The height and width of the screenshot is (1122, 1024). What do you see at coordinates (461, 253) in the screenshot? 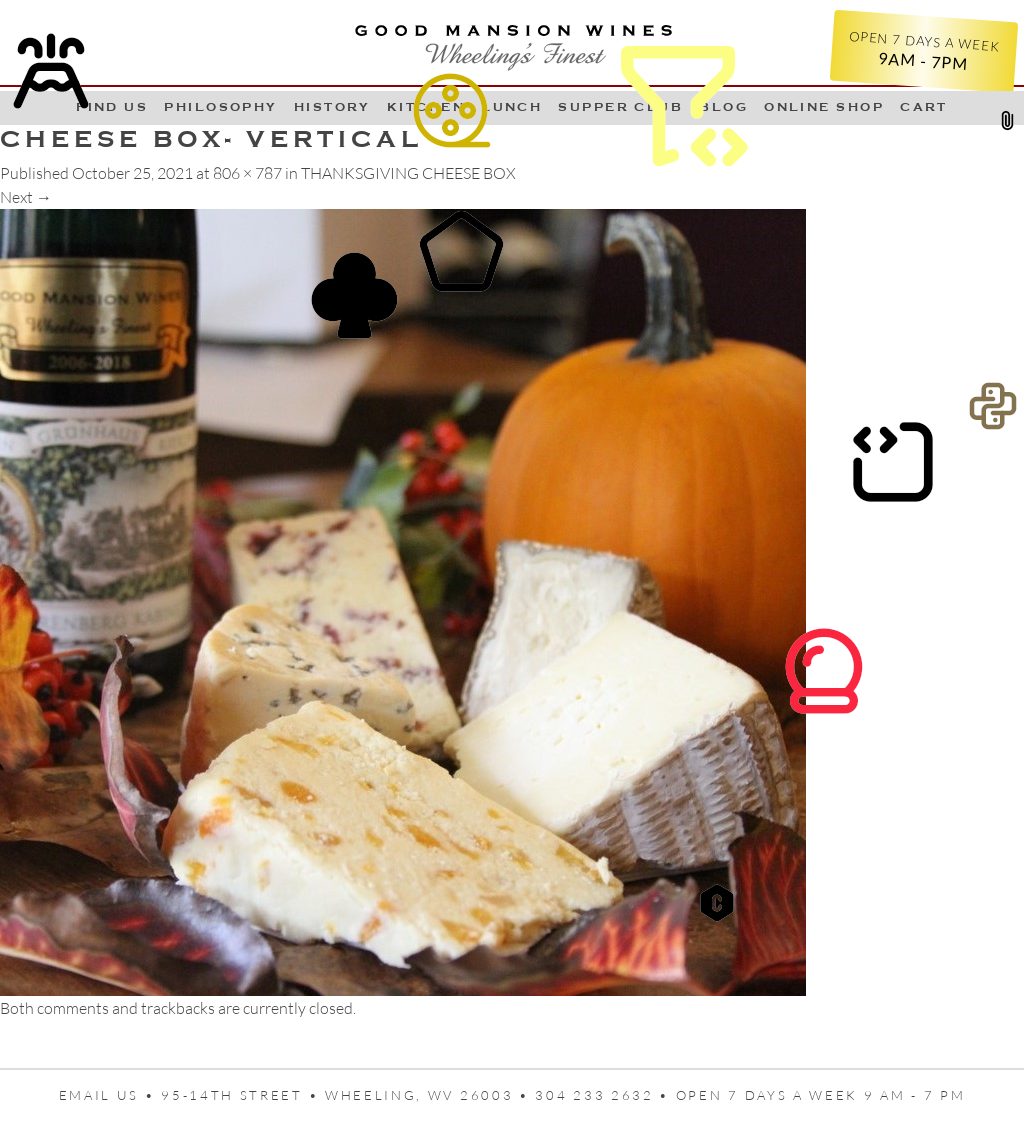
I see `pentagon shape indicator` at bounding box center [461, 253].